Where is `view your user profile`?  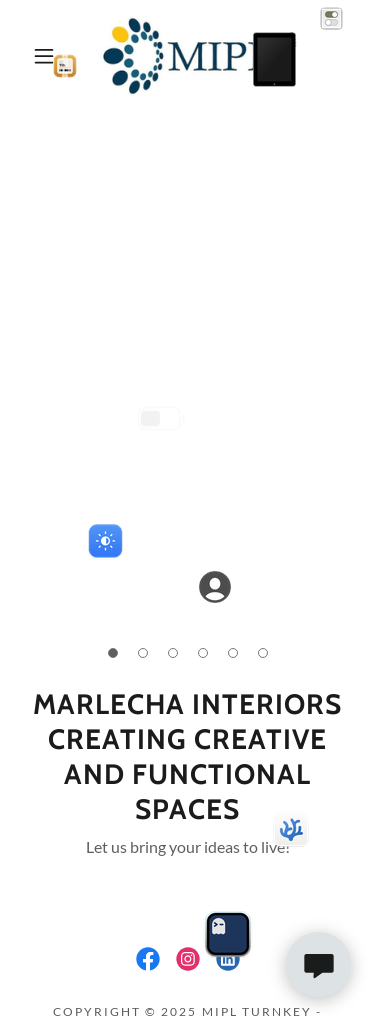
view your user profile is located at coordinates (215, 587).